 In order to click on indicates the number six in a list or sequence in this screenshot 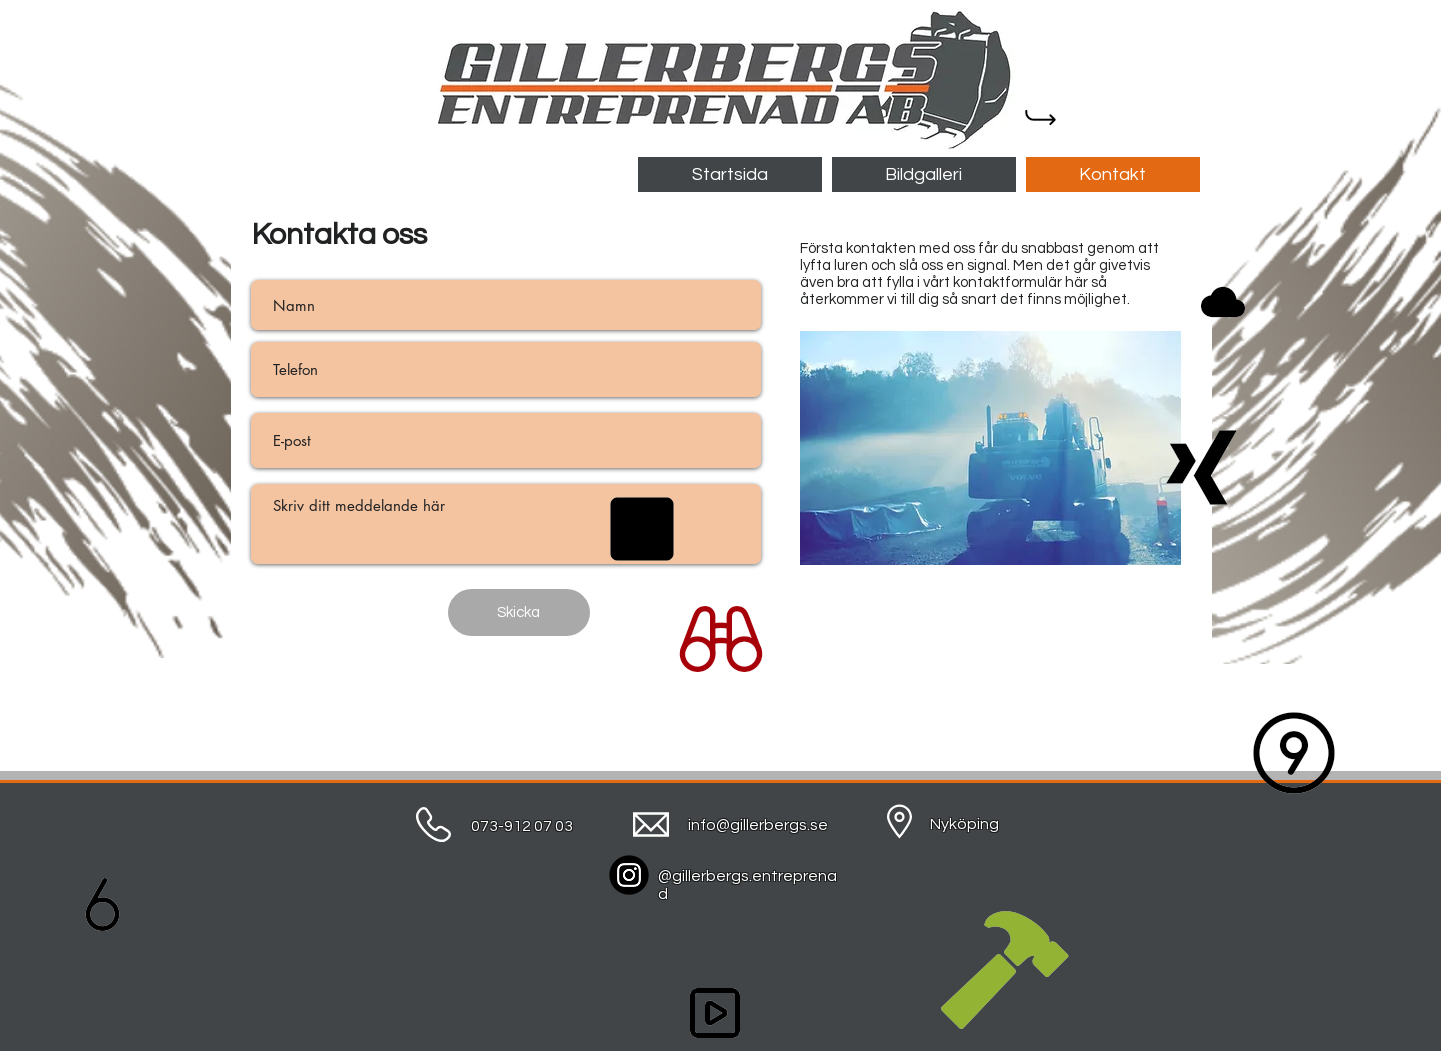, I will do `click(102, 904)`.